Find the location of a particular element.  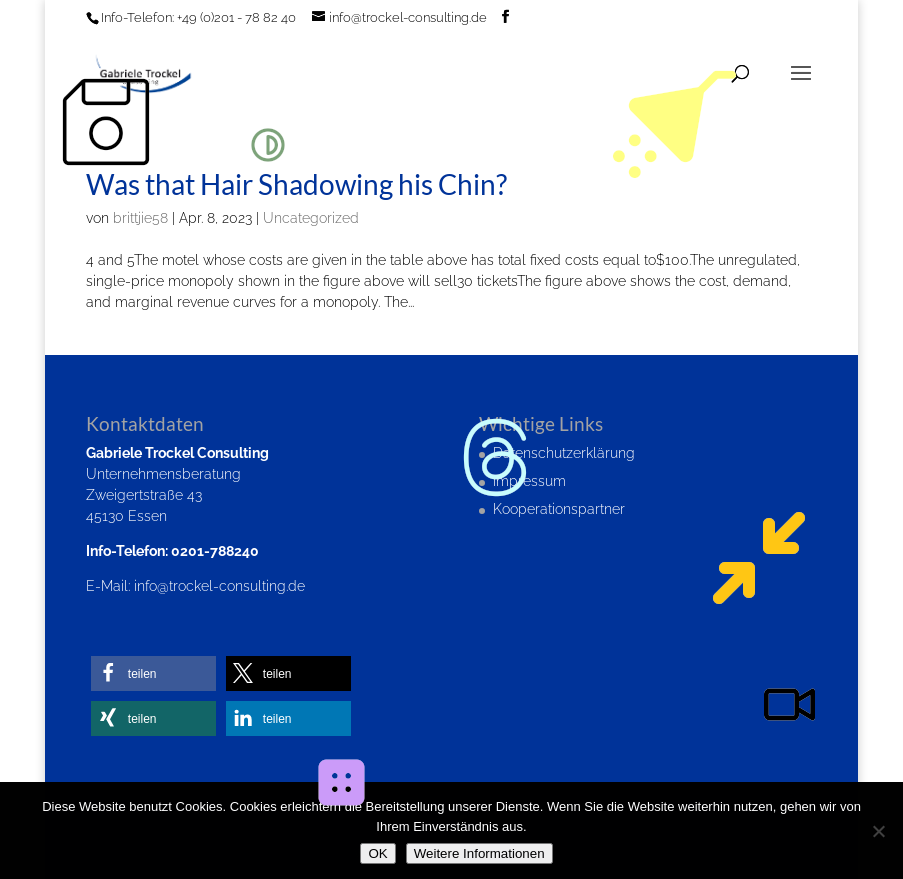

roll a random number or generate a random result is located at coordinates (341, 782).